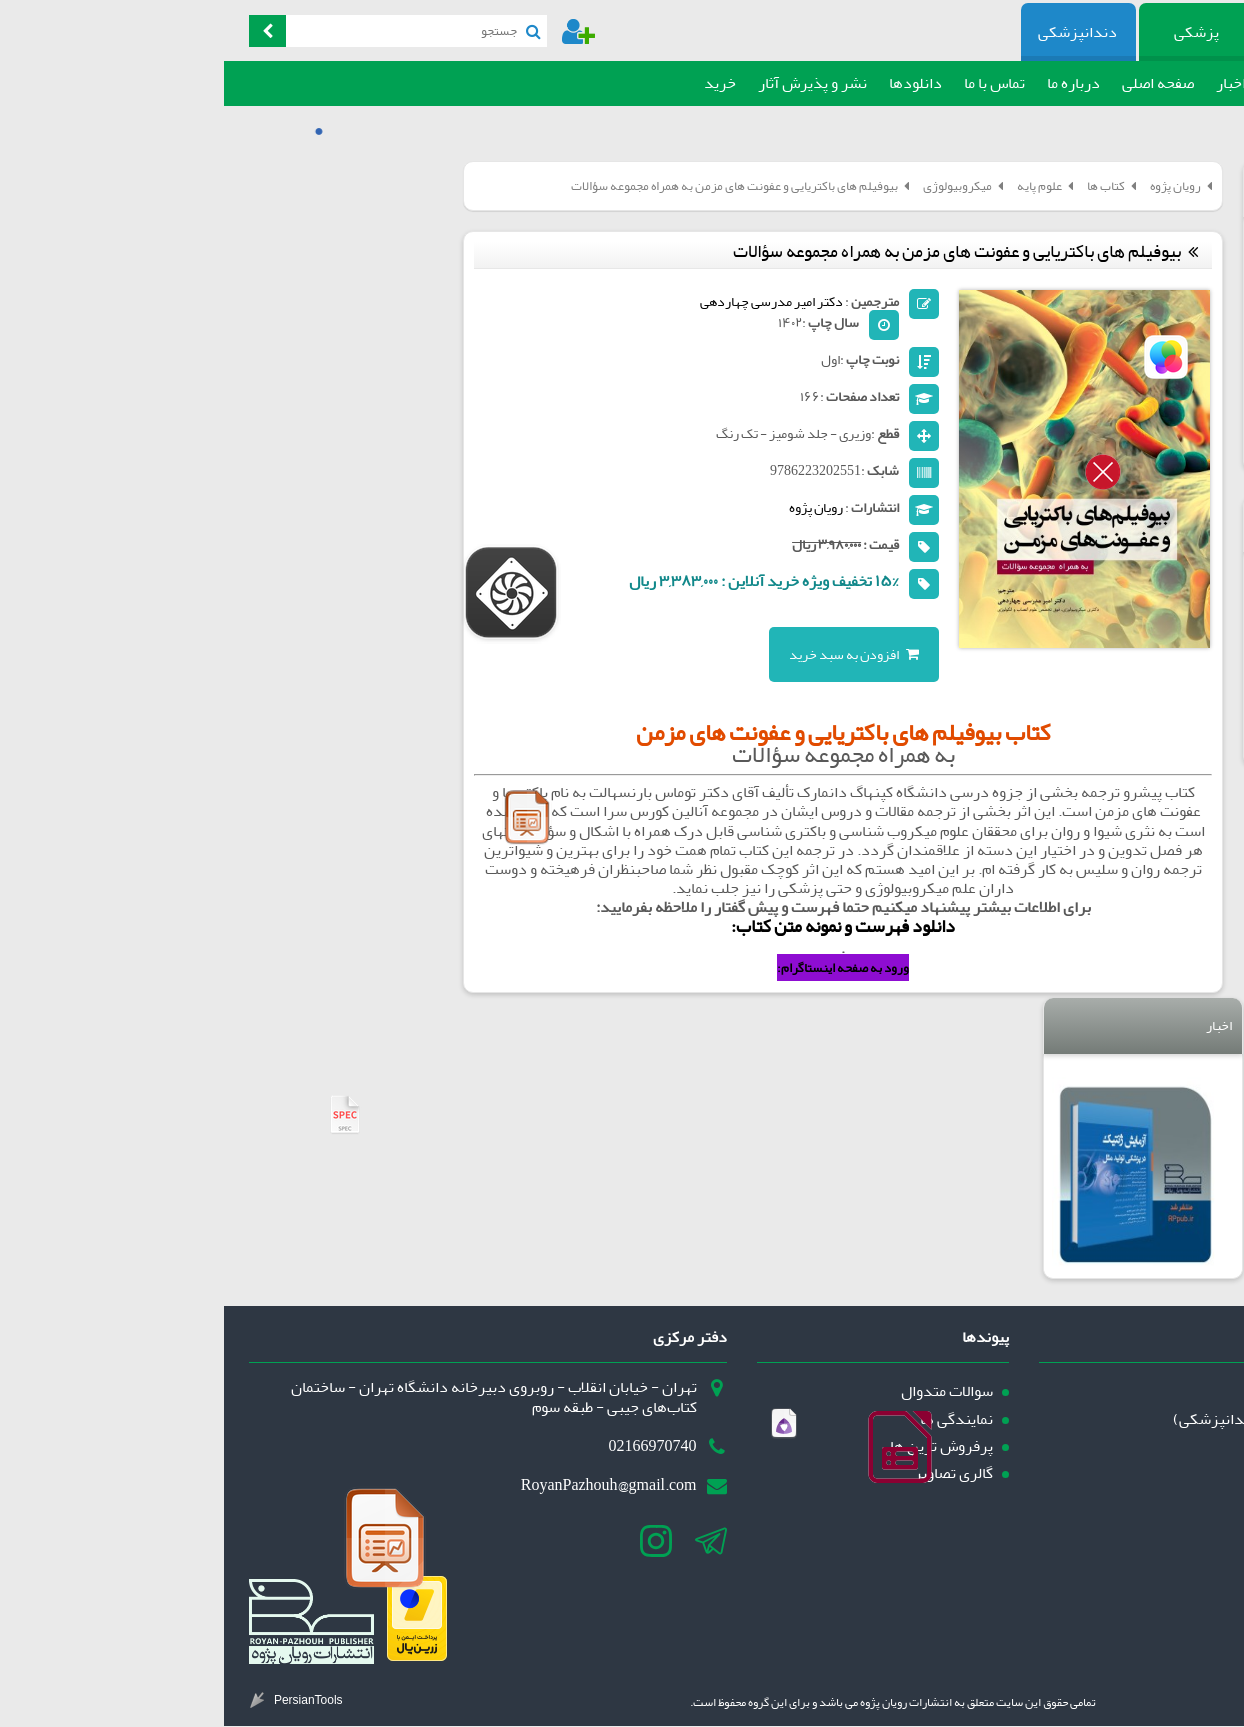  Describe the element at coordinates (1166, 357) in the screenshot. I see `open Game Center to view achievements and leaderboards` at that location.